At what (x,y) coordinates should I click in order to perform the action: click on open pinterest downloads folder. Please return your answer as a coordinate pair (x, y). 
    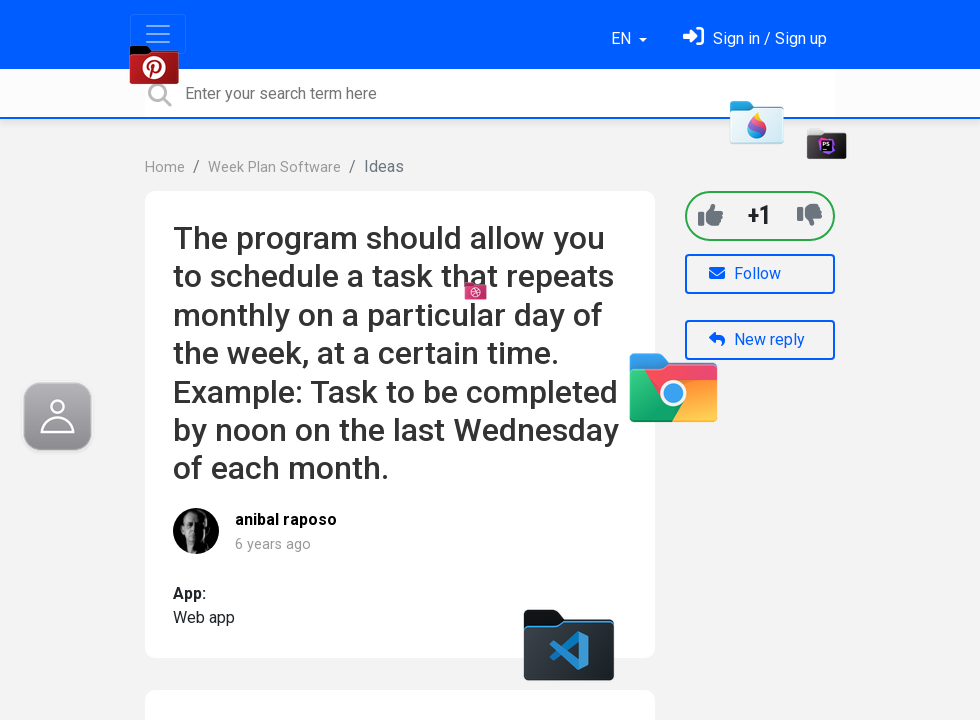
    Looking at the image, I should click on (154, 66).